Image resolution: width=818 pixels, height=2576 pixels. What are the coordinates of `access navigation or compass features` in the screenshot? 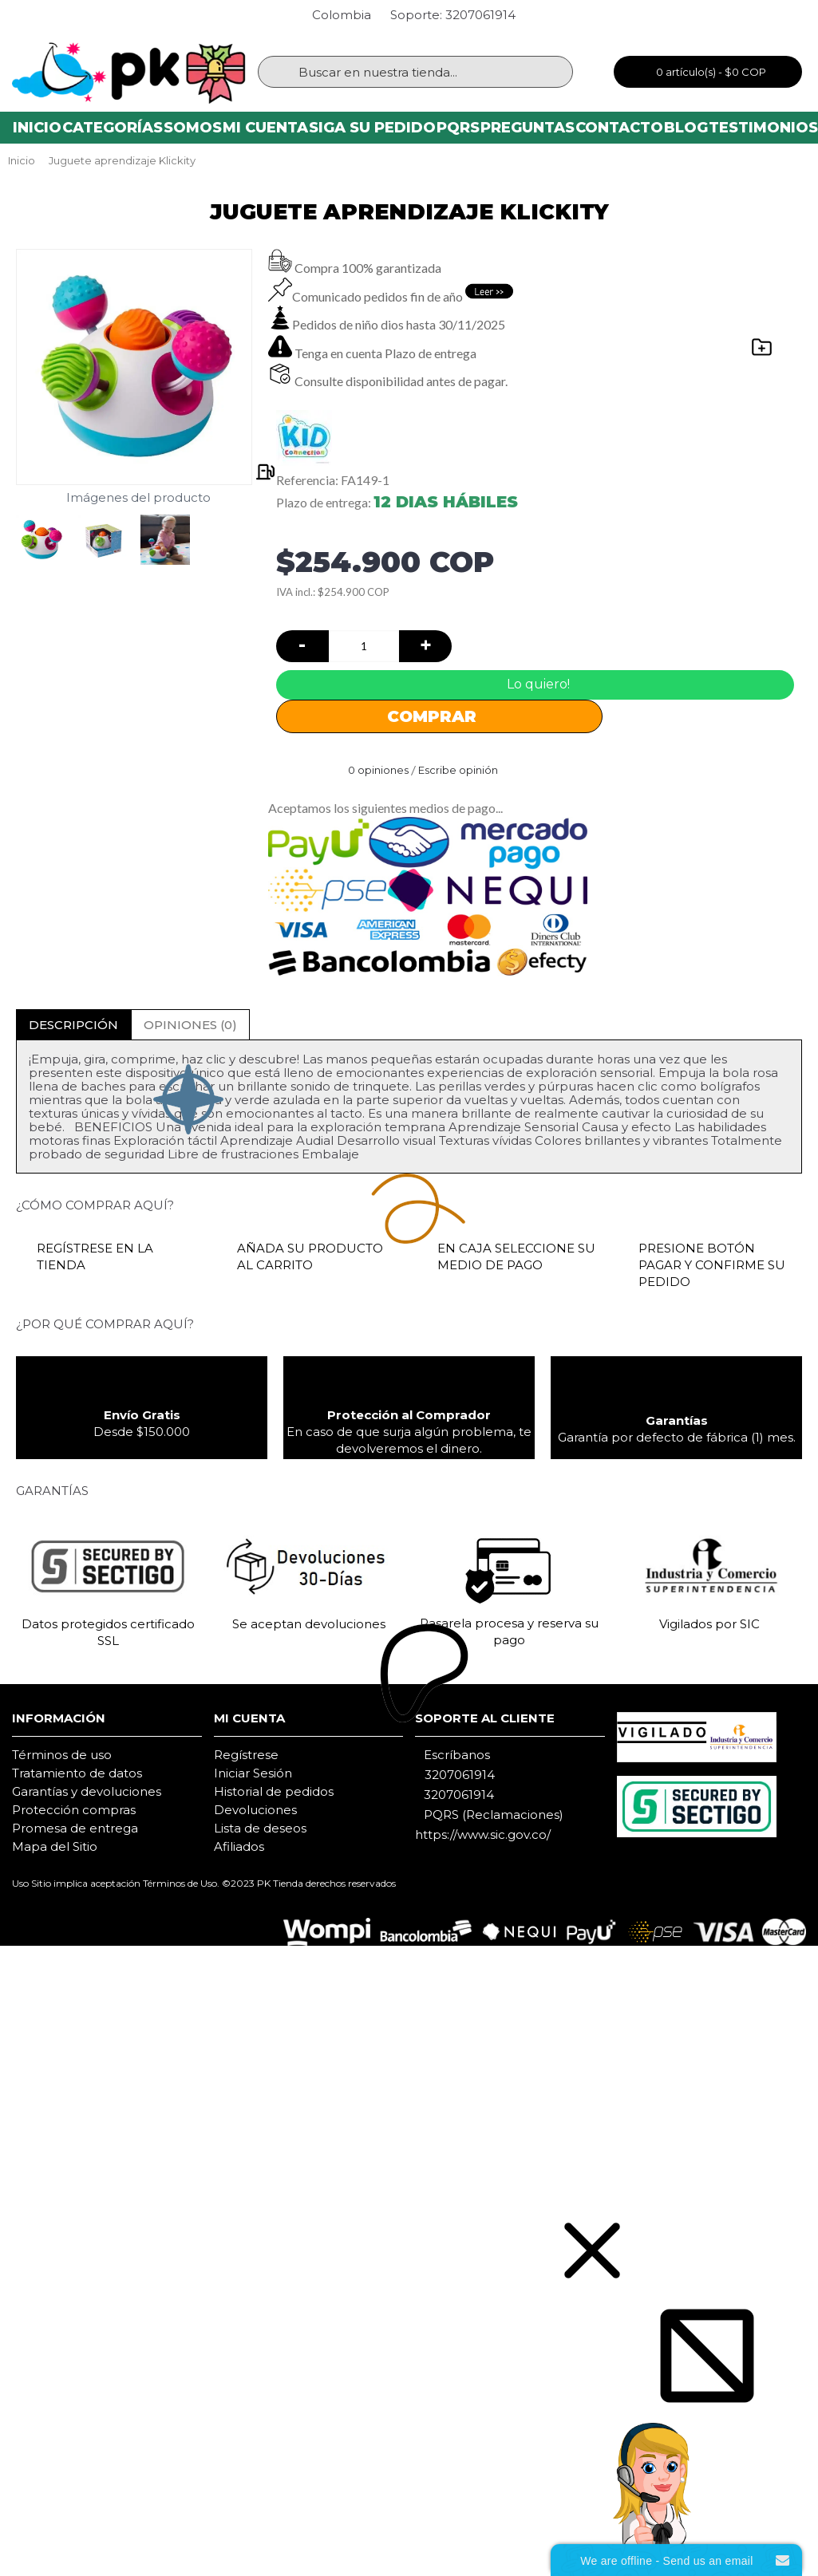 It's located at (188, 1099).